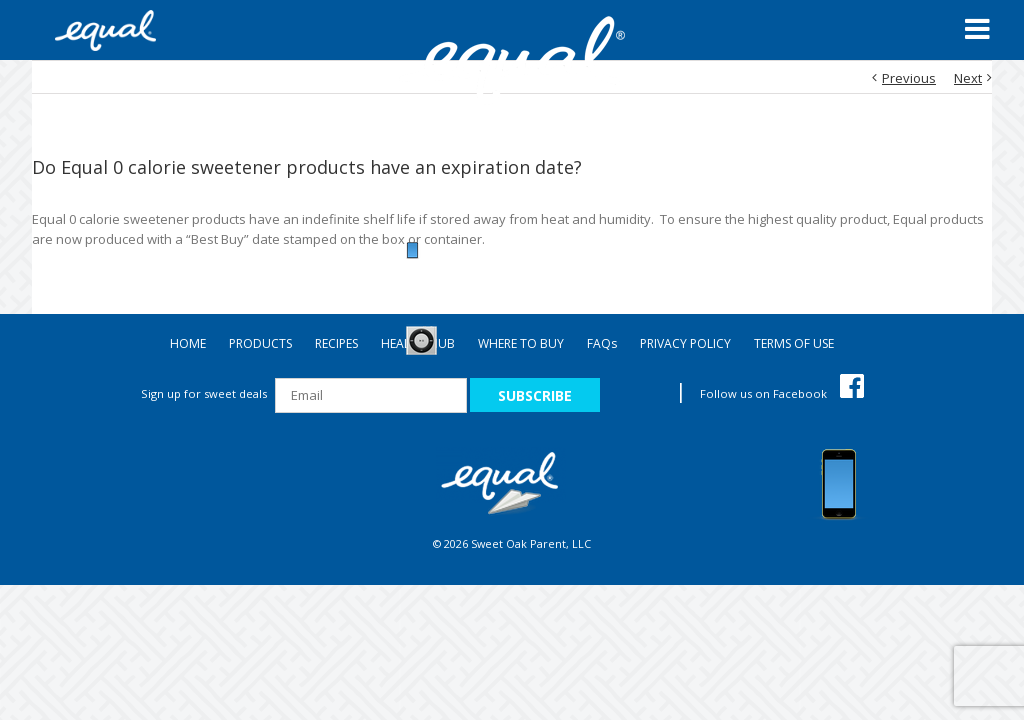  I want to click on connected iPhone 5c device, so click(839, 485).